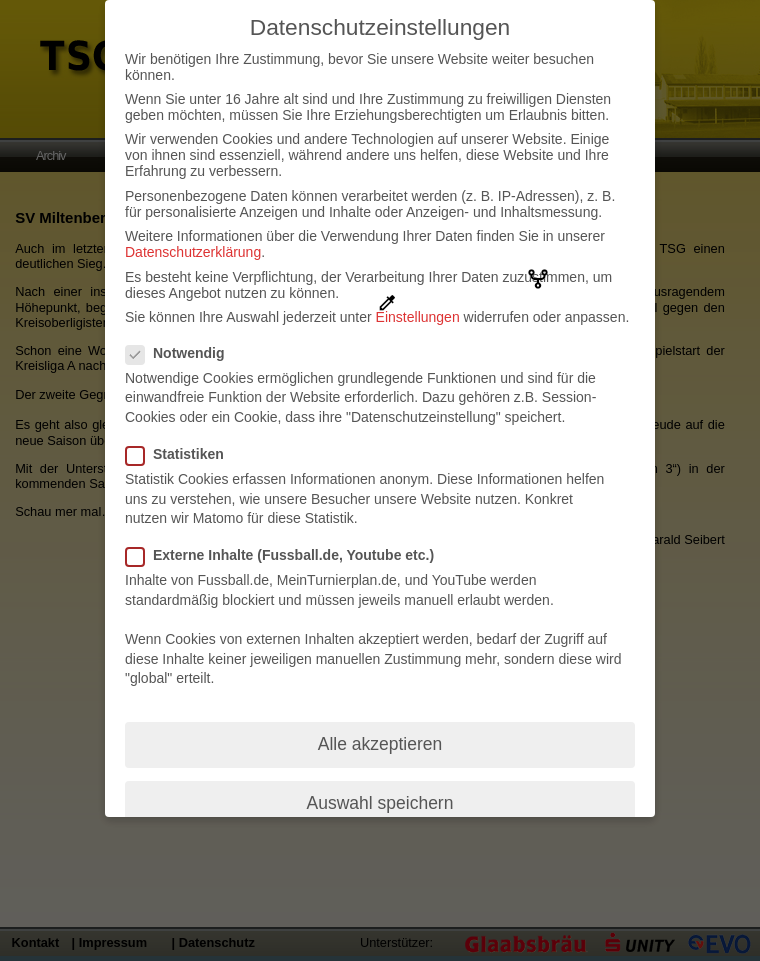 Image resolution: width=760 pixels, height=961 pixels. What do you see at coordinates (387, 302) in the screenshot?
I see `color picker tool for sampling colors` at bounding box center [387, 302].